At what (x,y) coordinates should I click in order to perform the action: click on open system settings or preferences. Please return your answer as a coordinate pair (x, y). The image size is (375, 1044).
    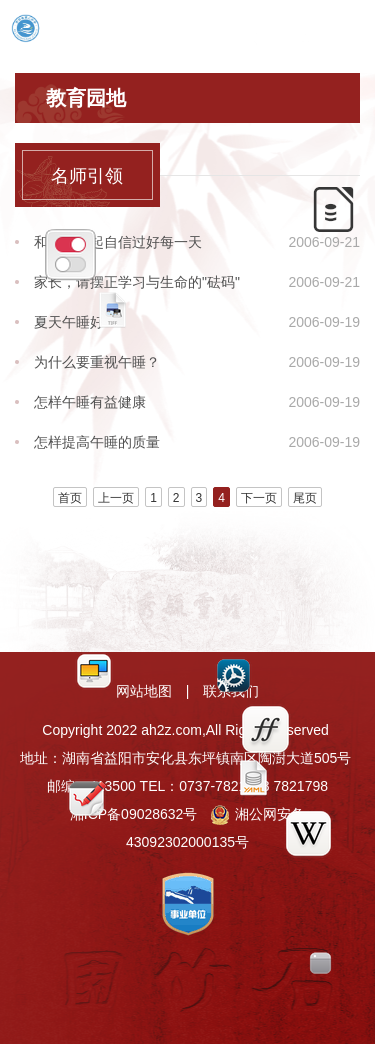
    Looking at the image, I should click on (70, 254).